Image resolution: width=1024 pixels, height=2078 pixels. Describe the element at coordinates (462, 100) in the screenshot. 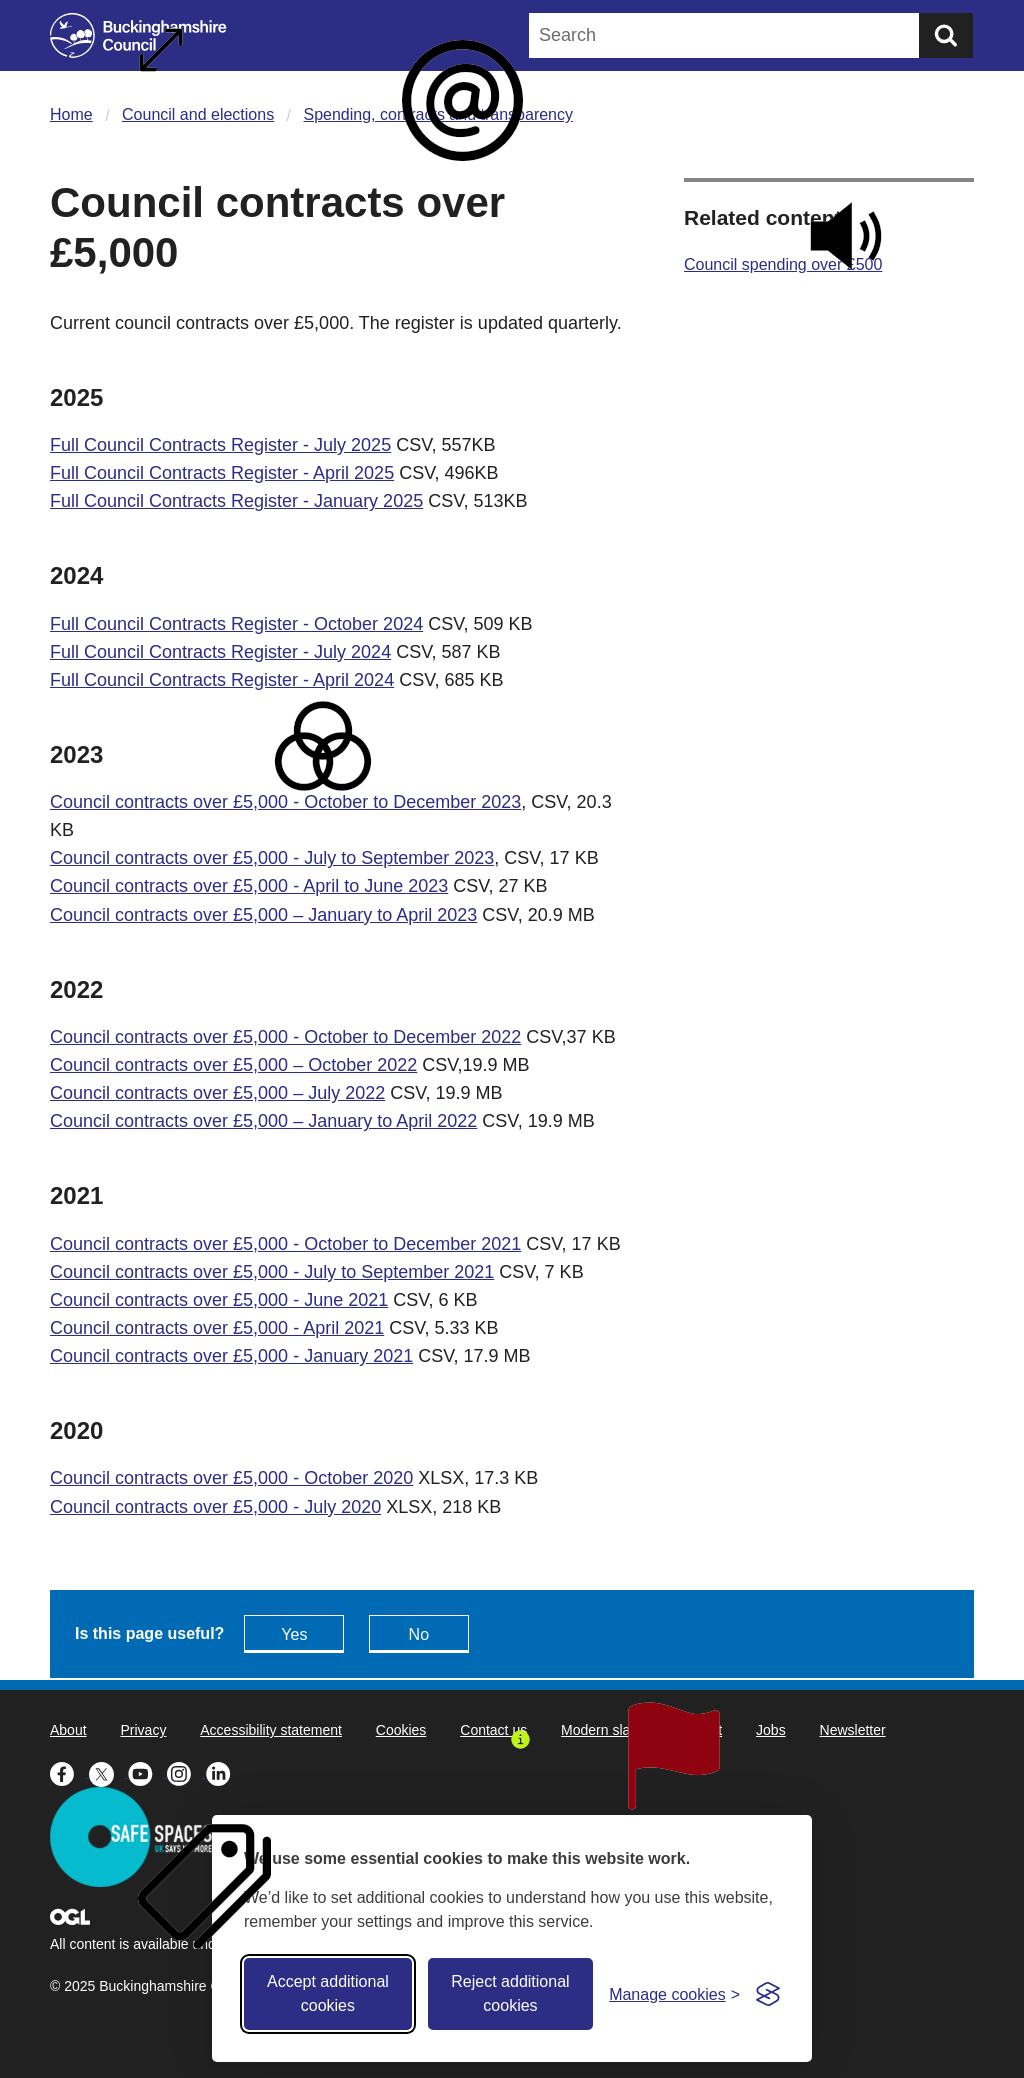

I see `mention a user or tag someone` at that location.